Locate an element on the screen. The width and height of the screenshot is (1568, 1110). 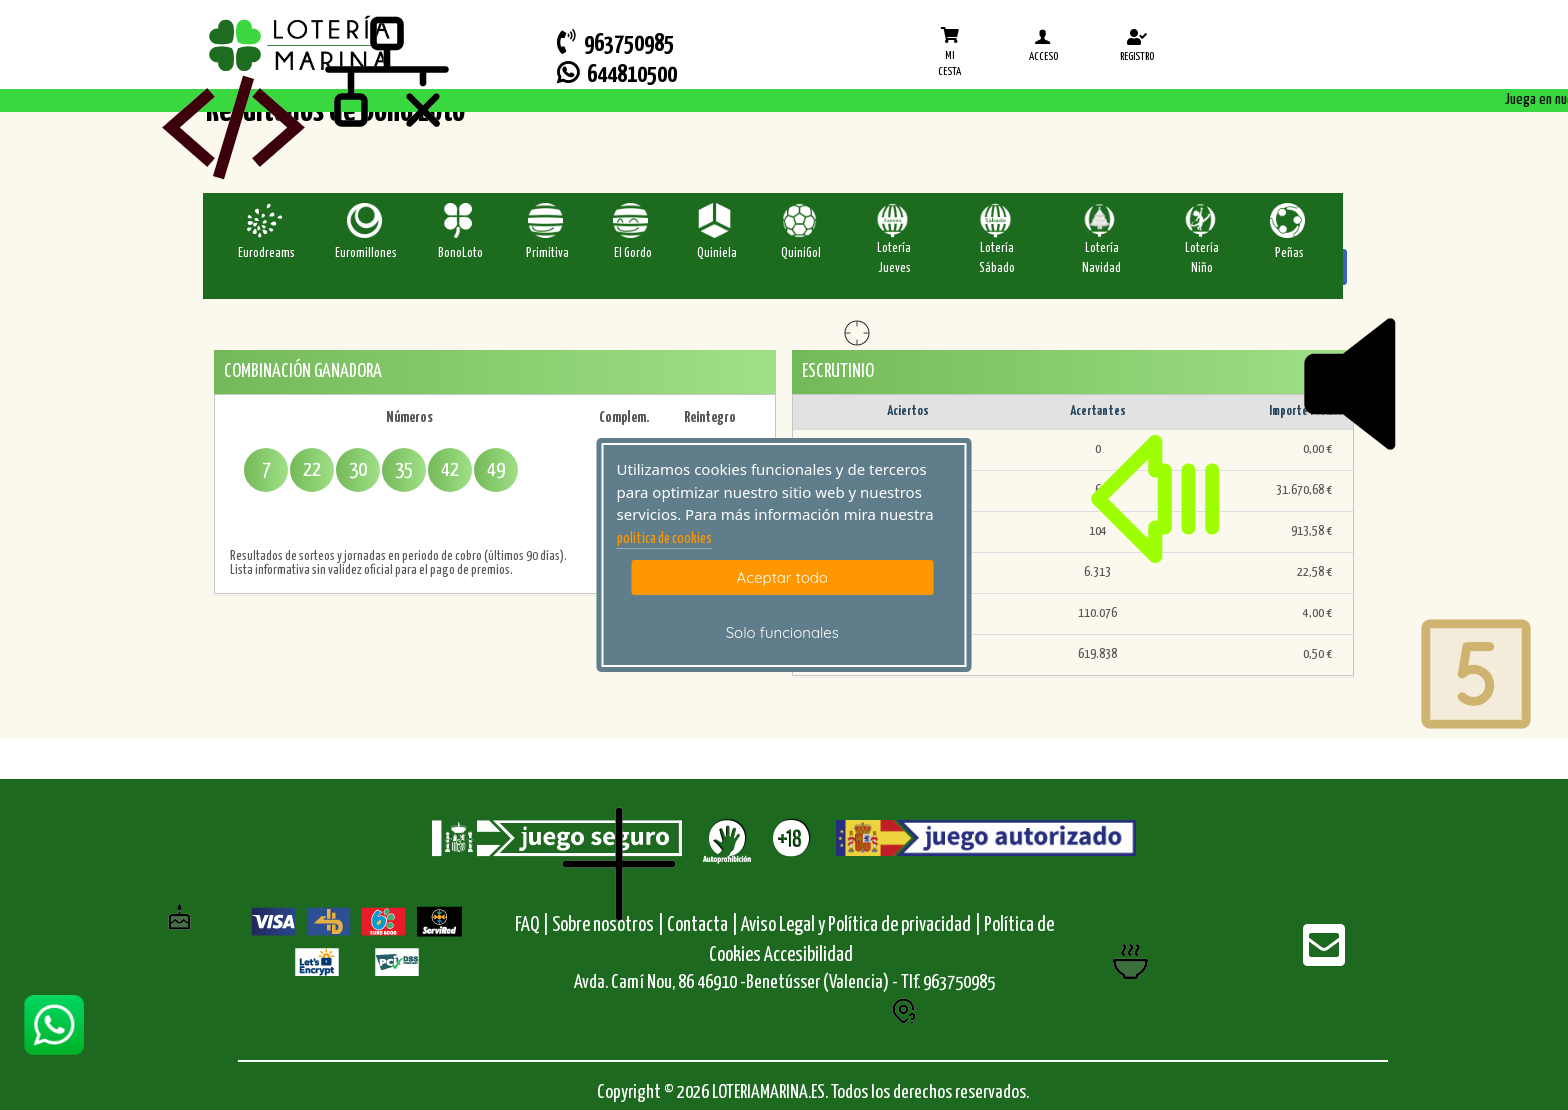
network connection unavailable or disconnected is located at coordinates (387, 74).